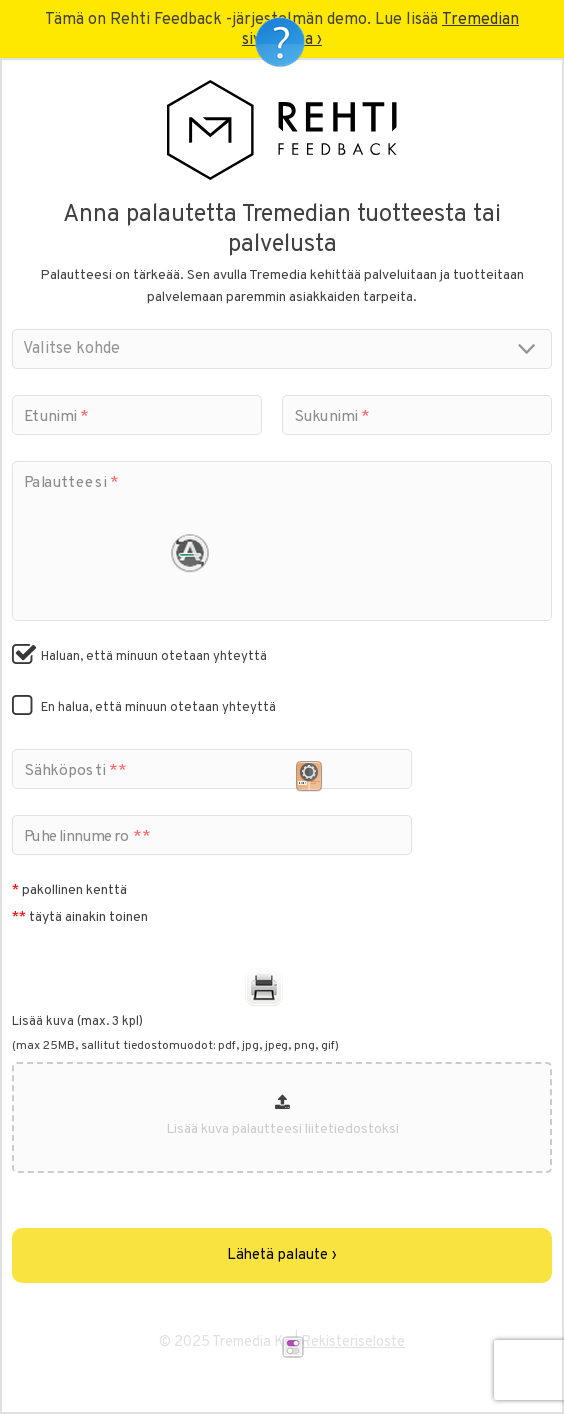 Image resolution: width=564 pixels, height=1414 pixels. What do you see at coordinates (264, 987) in the screenshot?
I see `open printer settings and preferences` at bounding box center [264, 987].